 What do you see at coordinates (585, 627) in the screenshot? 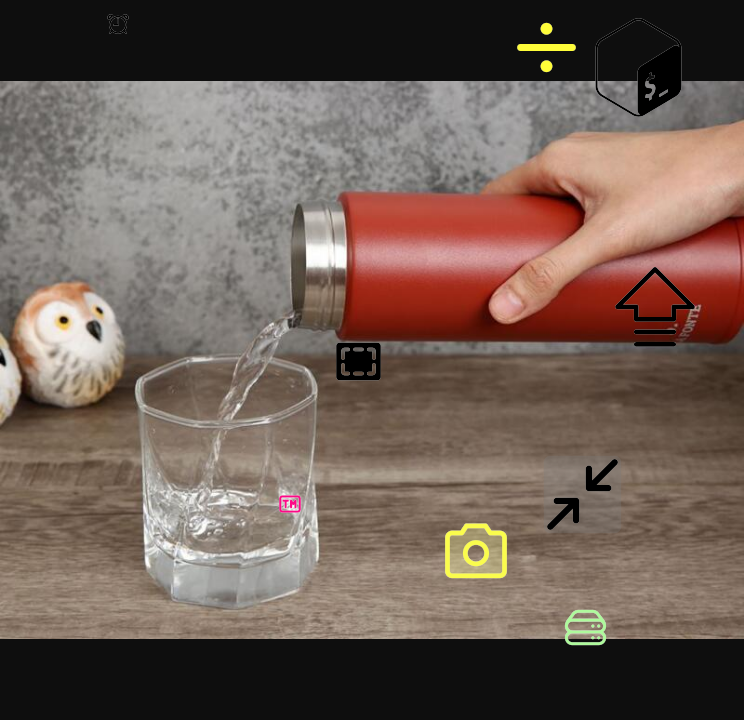
I see `view server infrastructure status` at bounding box center [585, 627].